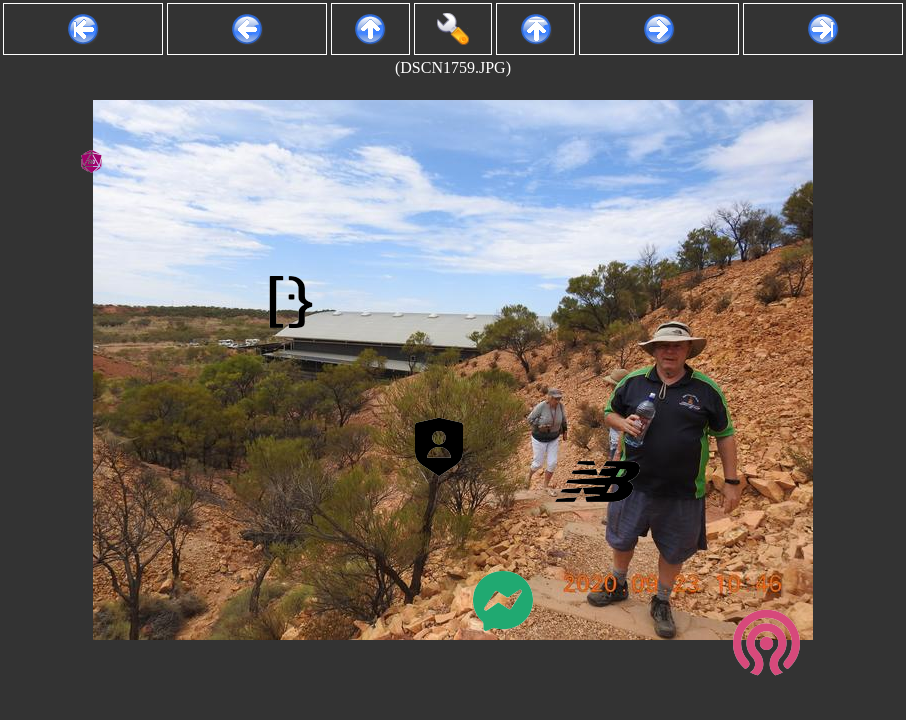 The height and width of the screenshot is (720, 906). I want to click on open Roll20 virtual tabletop platform, so click(91, 161).